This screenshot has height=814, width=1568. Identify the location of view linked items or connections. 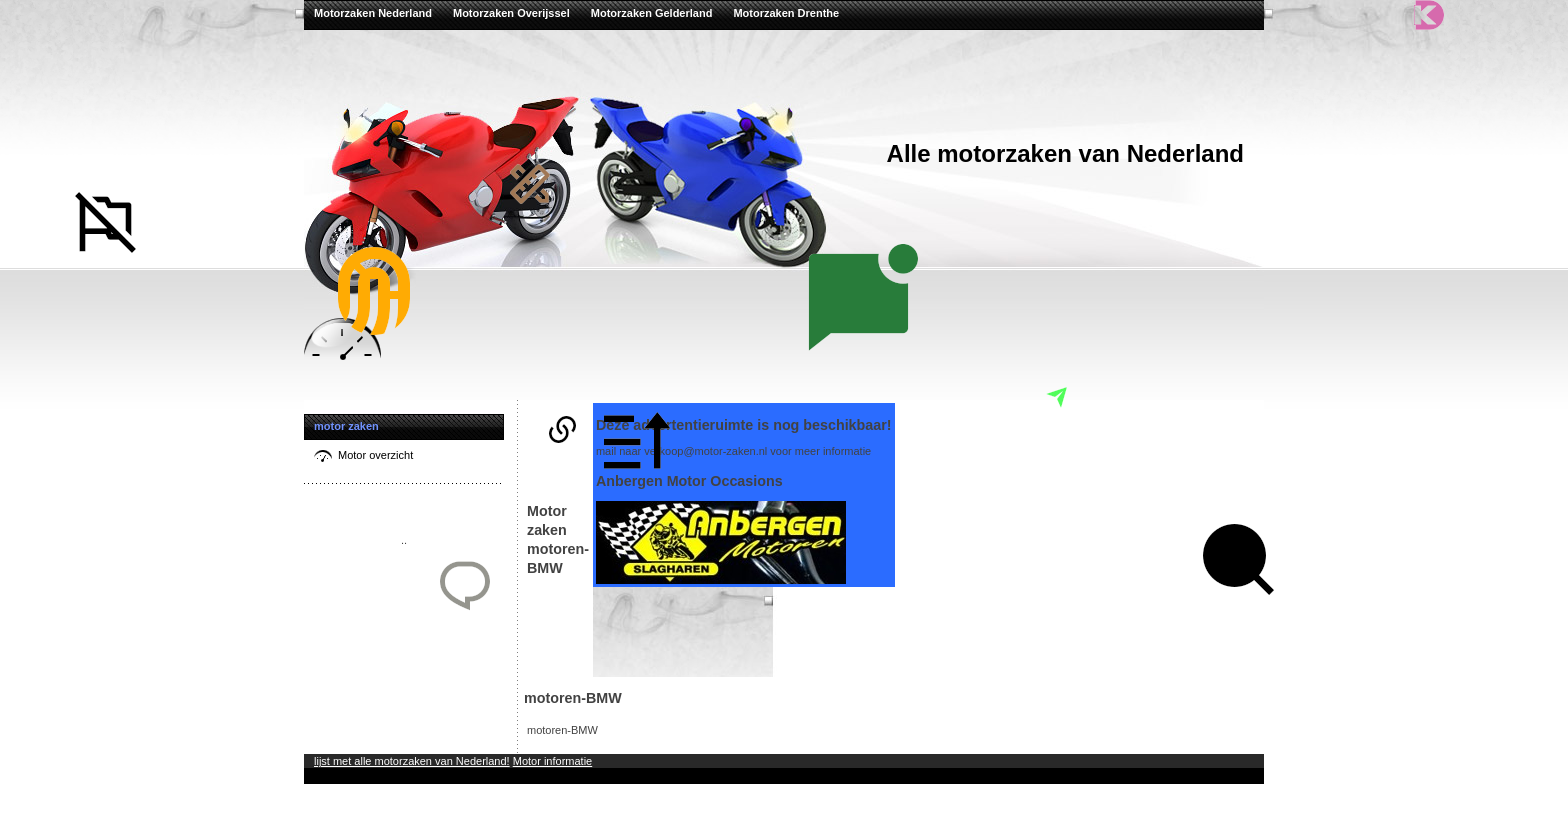
(562, 429).